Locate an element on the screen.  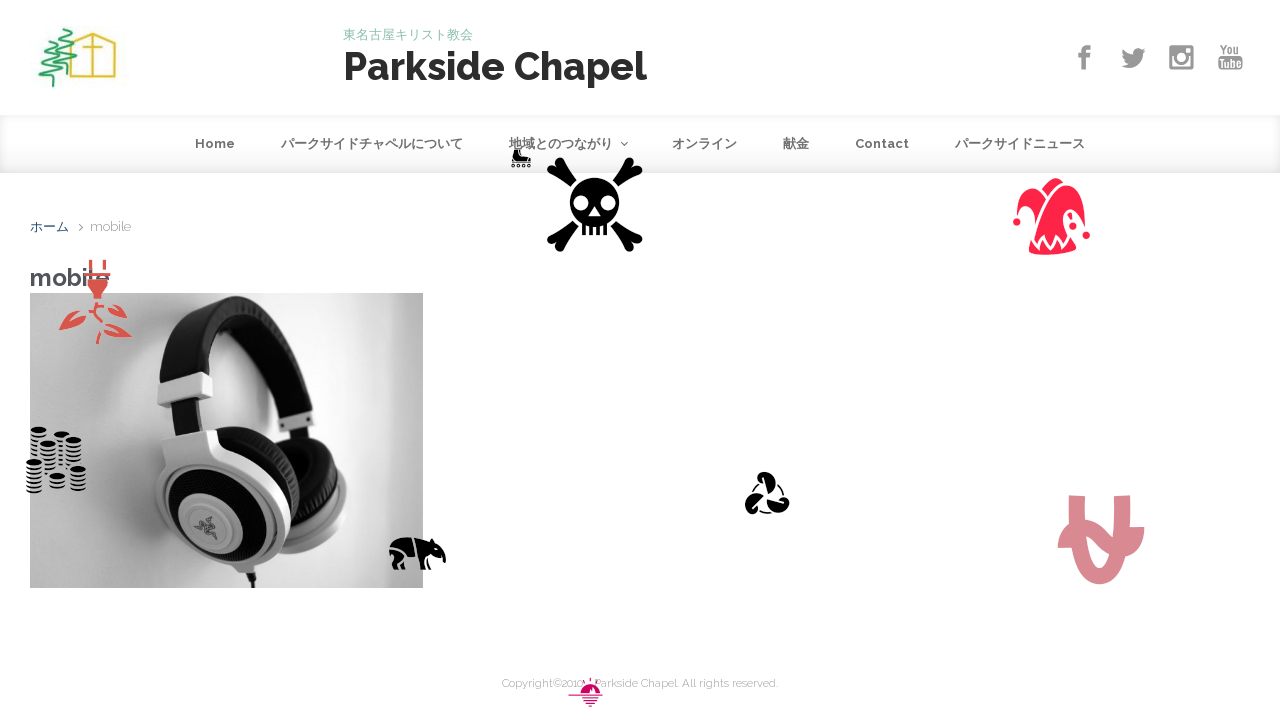
indicates danger or hazardous content warning is located at coordinates (595, 205).